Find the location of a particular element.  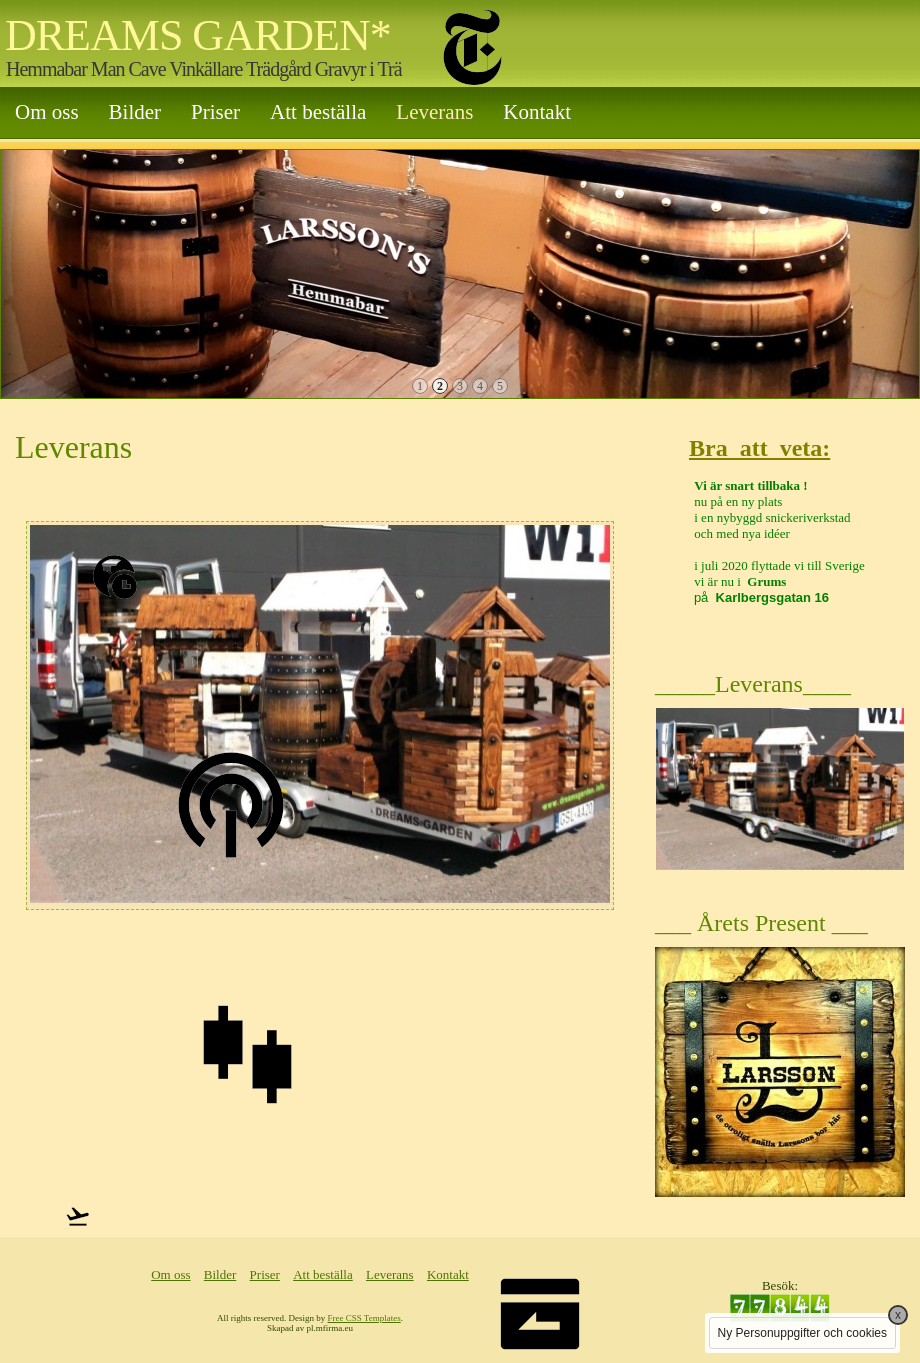

view departure flights is located at coordinates (78, 1216).